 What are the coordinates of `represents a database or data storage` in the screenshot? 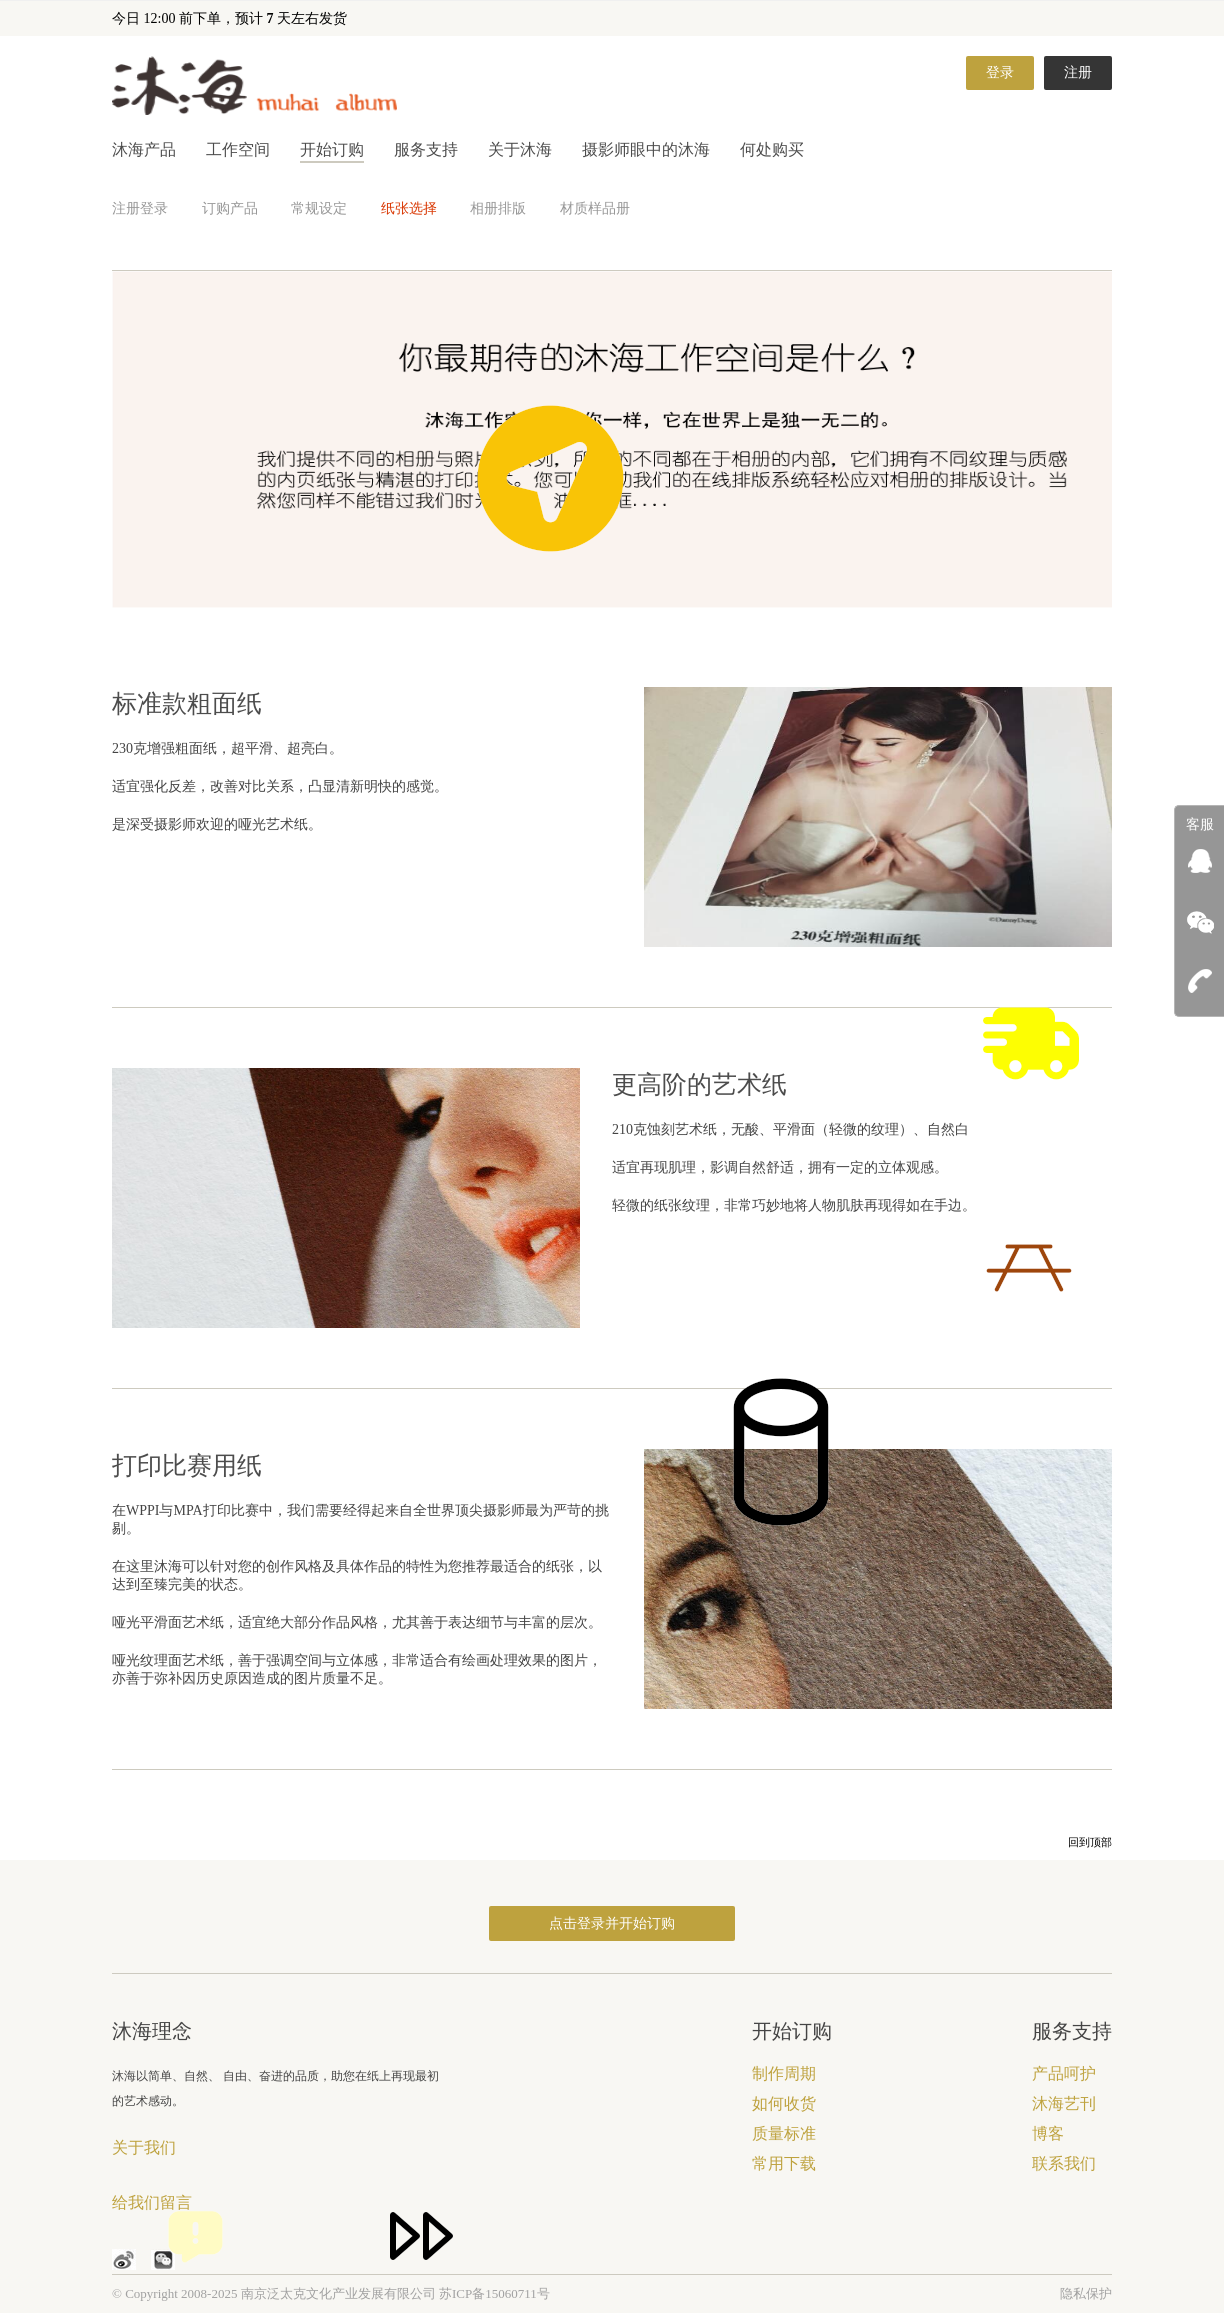 It's located at (781, 1452).